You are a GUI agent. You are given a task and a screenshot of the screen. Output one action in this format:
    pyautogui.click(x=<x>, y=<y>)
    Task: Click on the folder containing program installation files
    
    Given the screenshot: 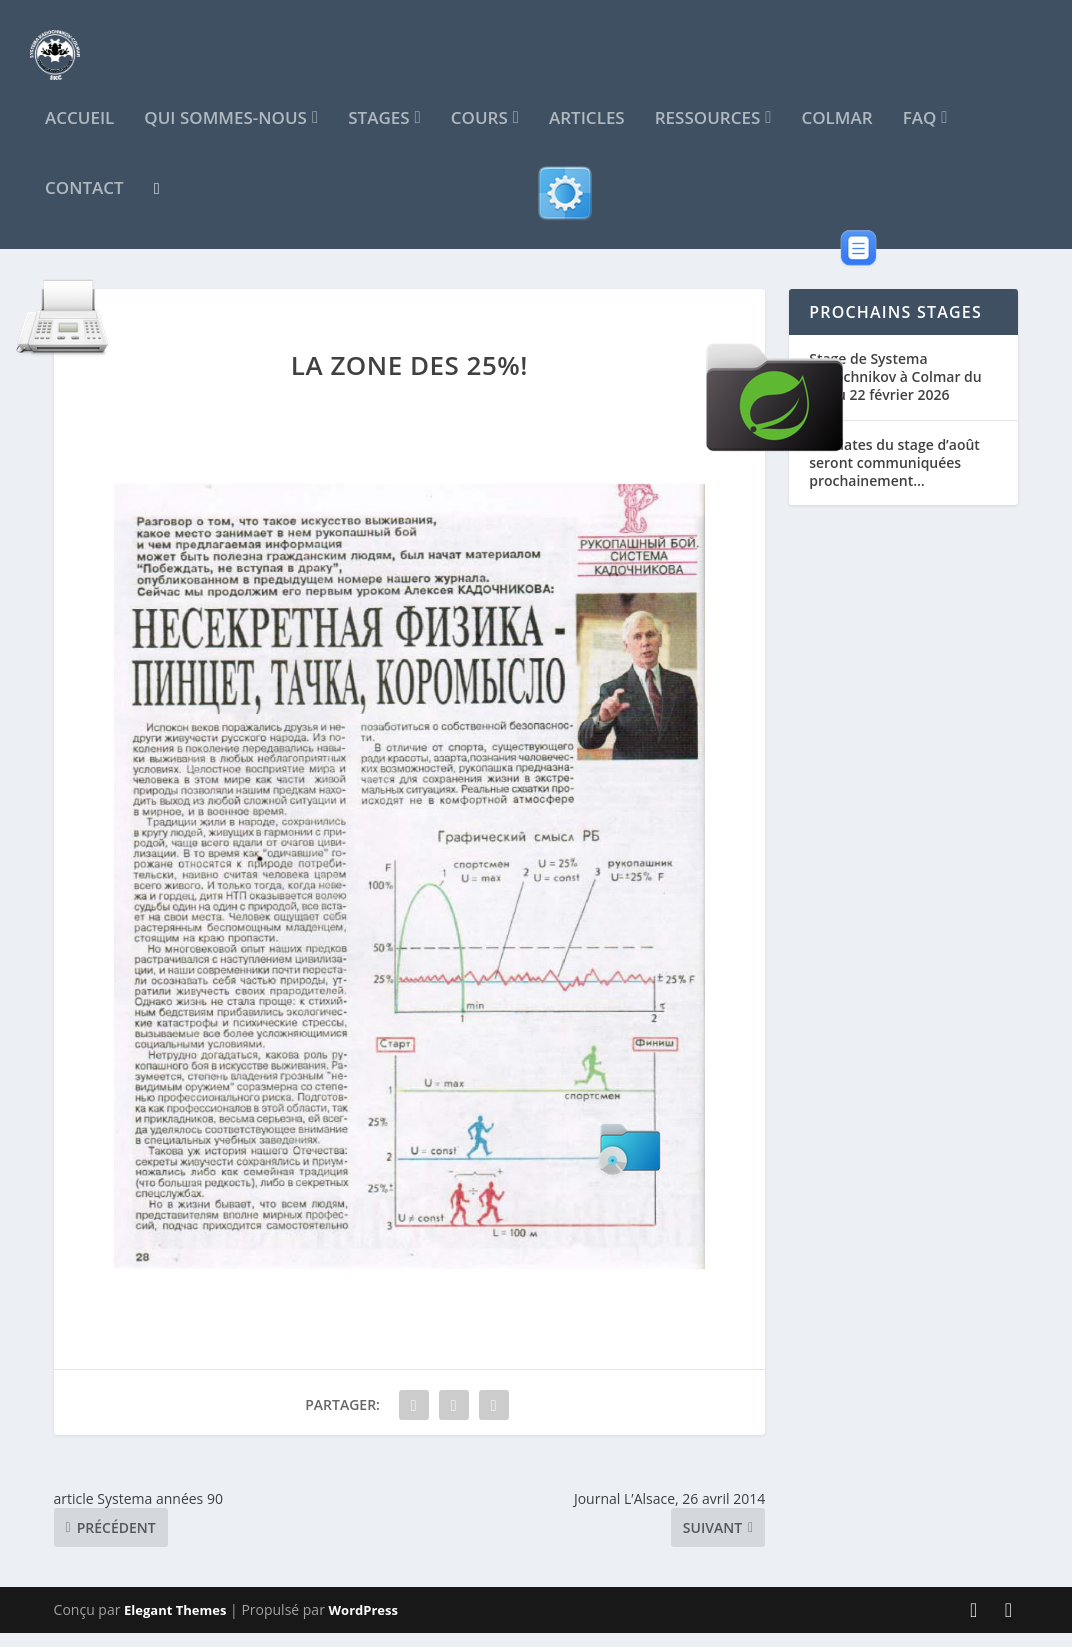 What is the action you would take?
    pyautogui.click(x=630, y=1149)
    